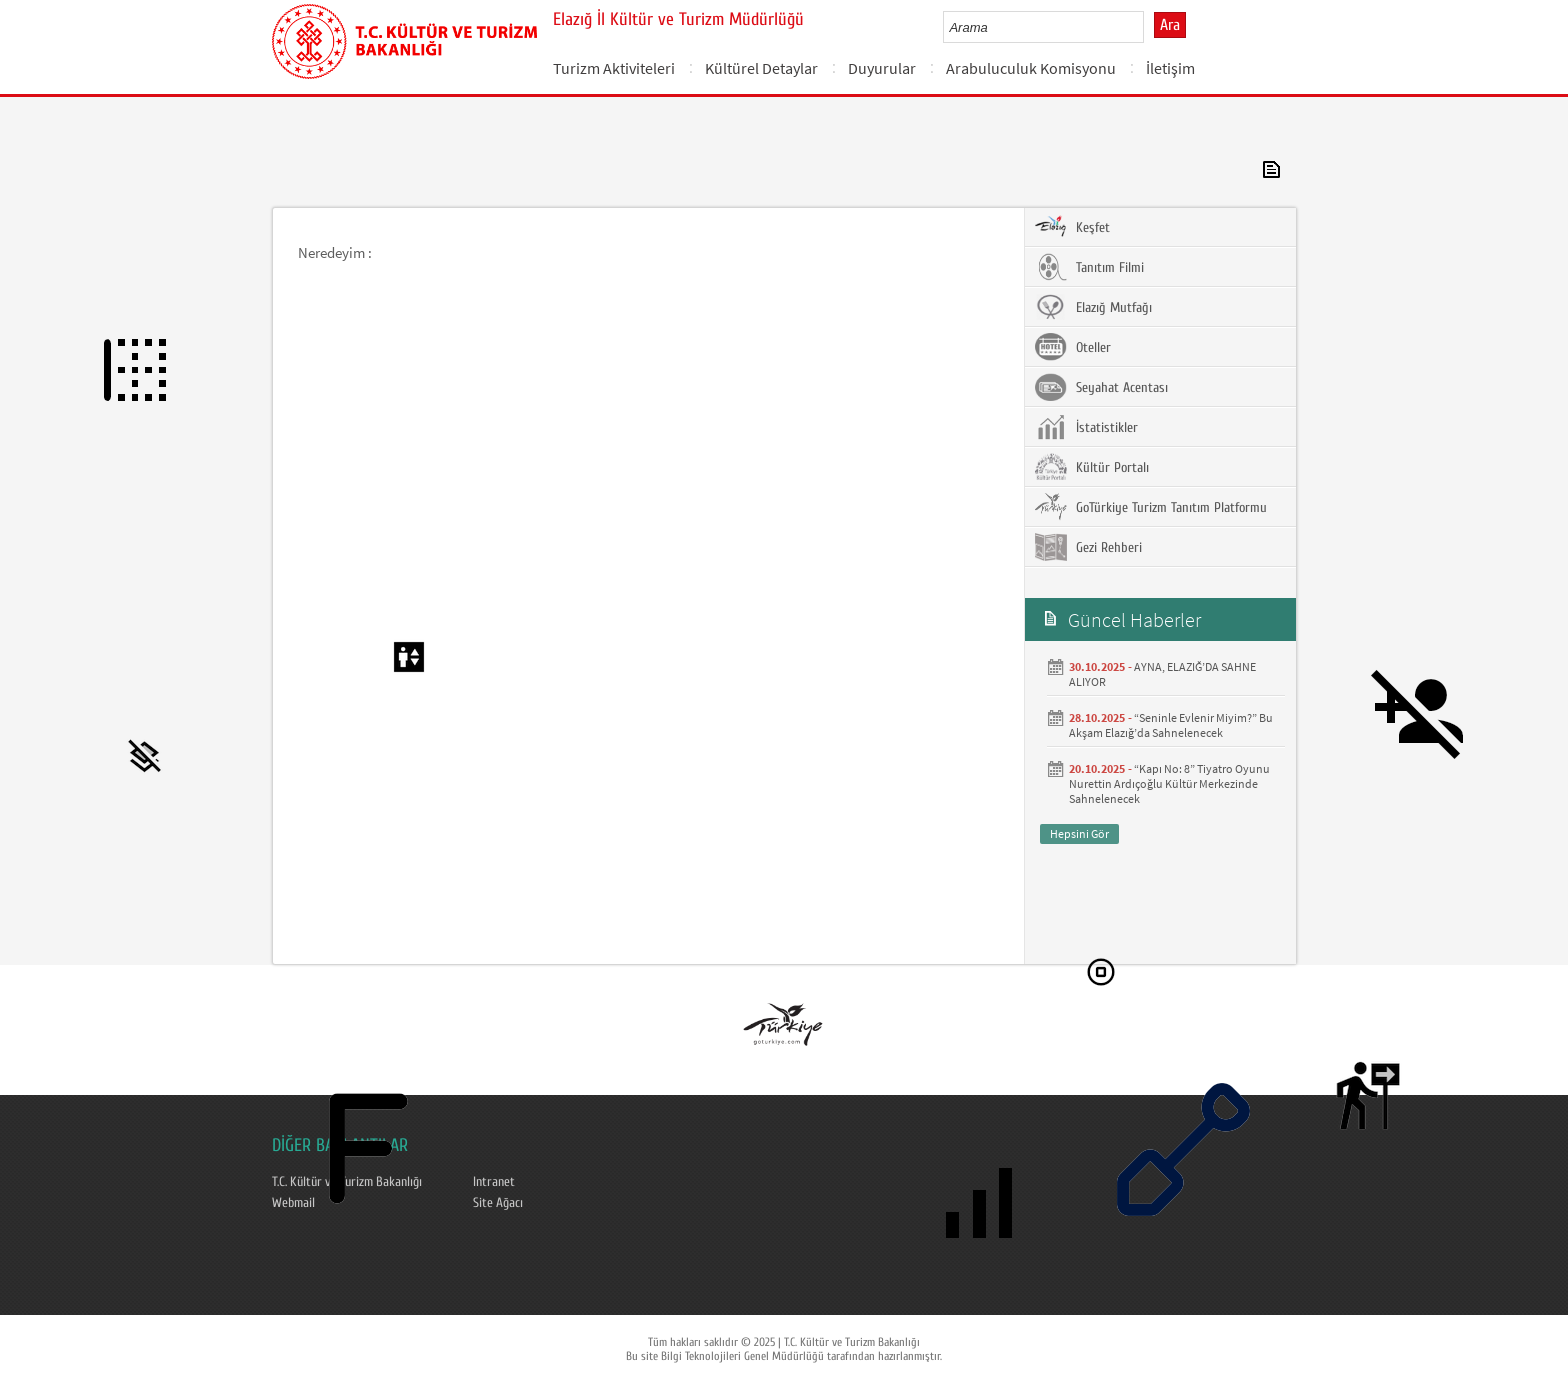 The width and height of the screenshot is (1568, 1383). I want to click on clear all map layers, so click(144, 757).